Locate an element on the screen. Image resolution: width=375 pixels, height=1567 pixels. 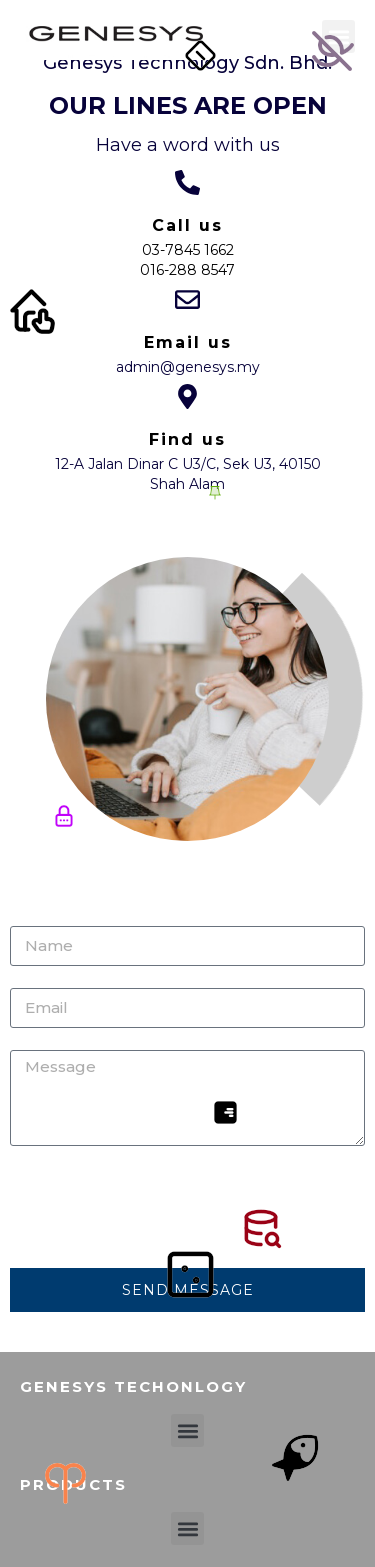
align content to the right center is located at coordinates (225, 1112).